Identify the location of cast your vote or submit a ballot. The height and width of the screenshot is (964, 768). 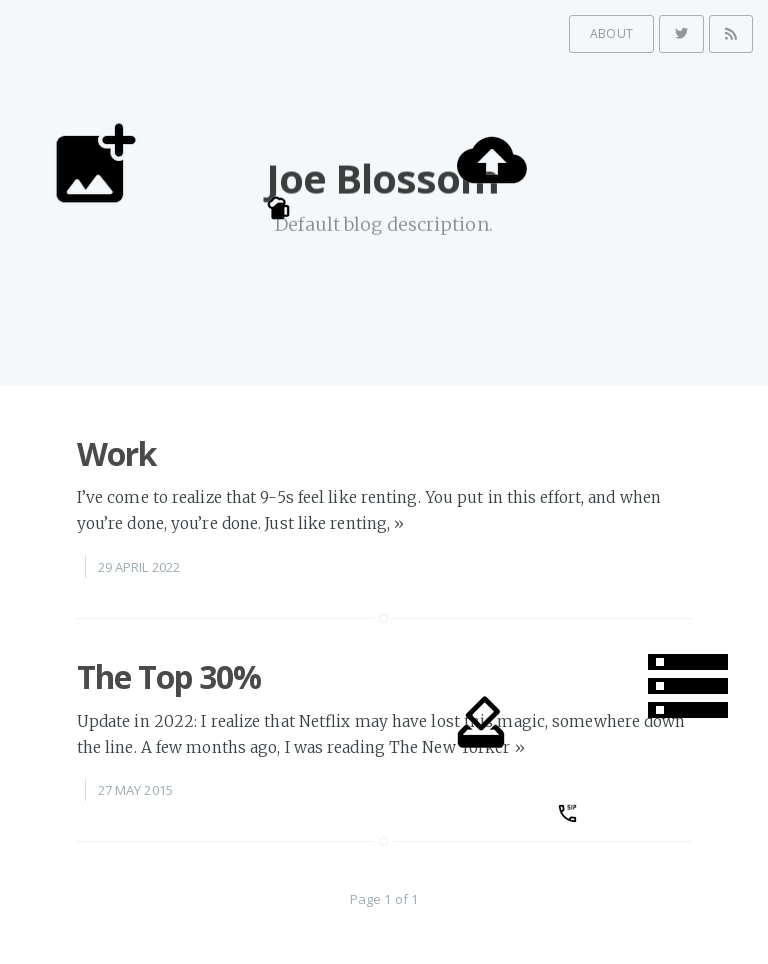
(481, 722).